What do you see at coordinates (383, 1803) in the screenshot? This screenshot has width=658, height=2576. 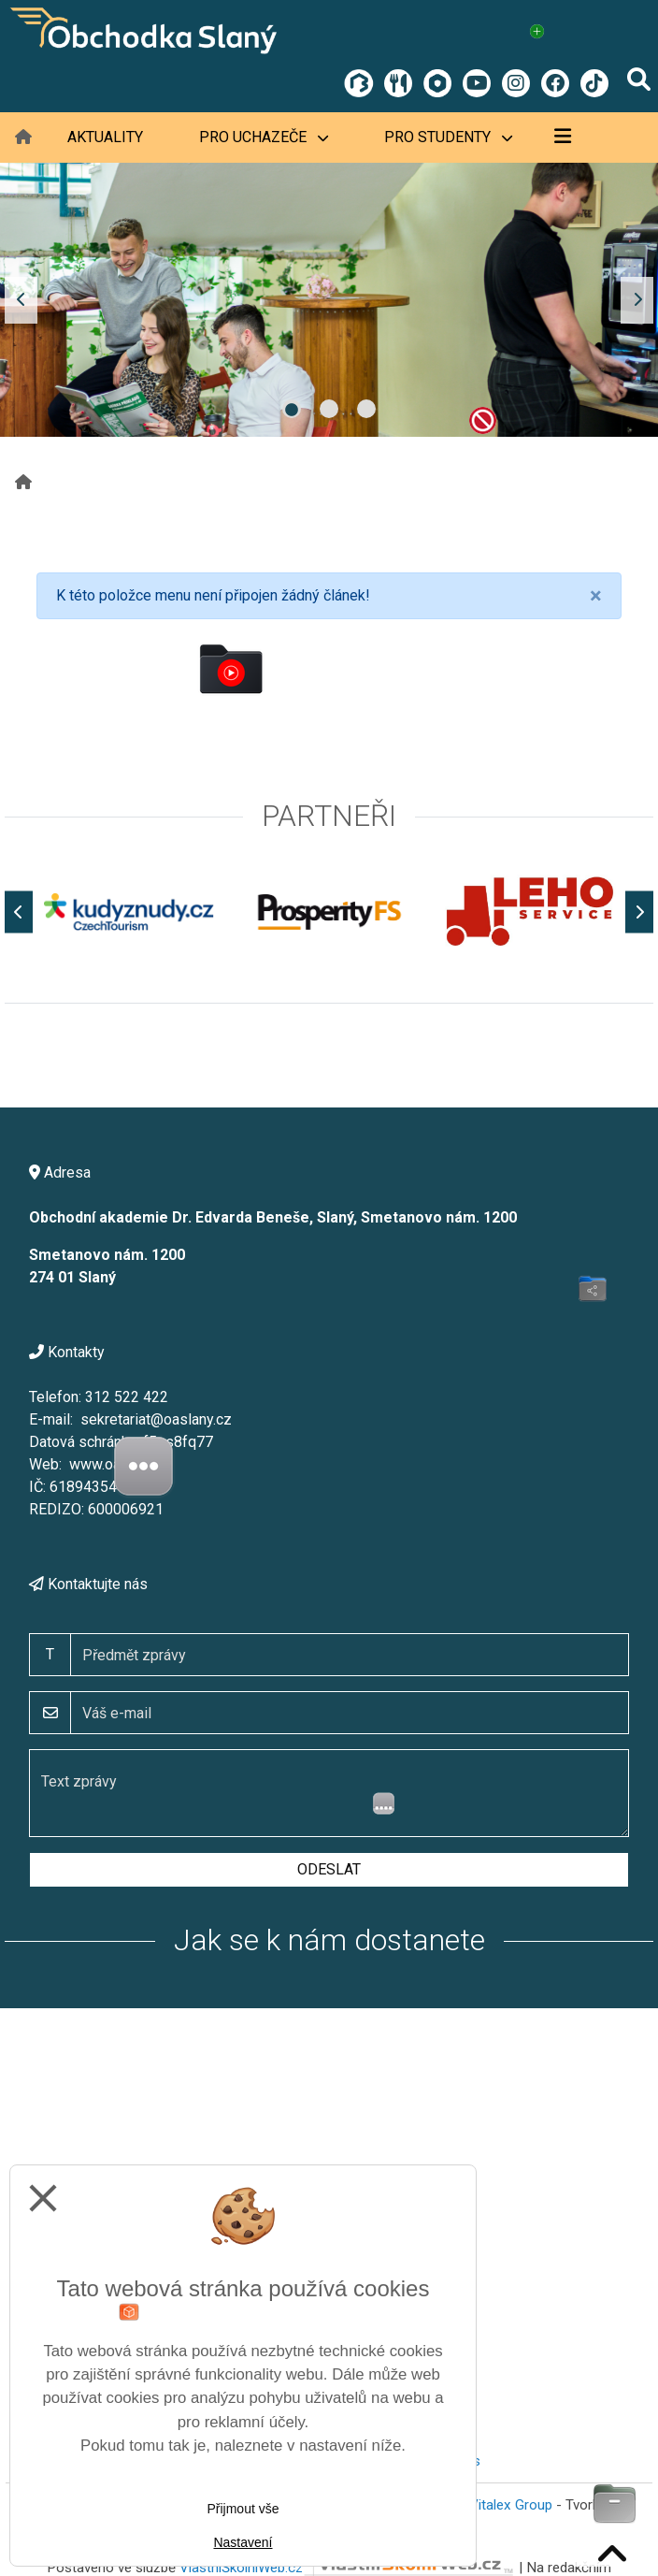 I see `open cinnamon desktop settings panel` at bounding box center [383, 1803].